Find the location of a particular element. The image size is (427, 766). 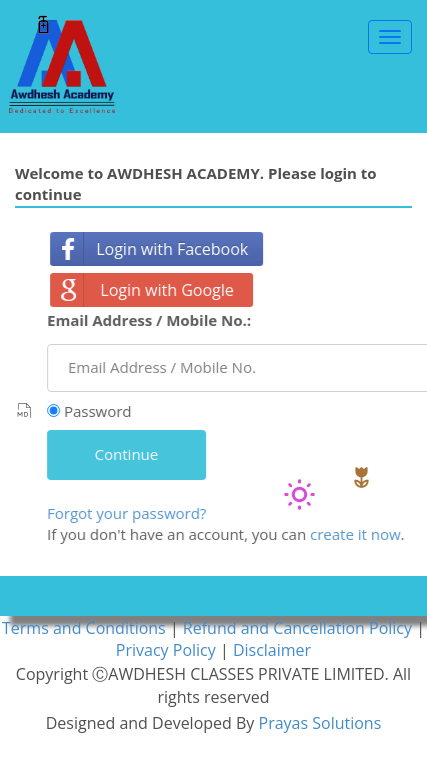

open a markdown file is located at coordinates (24, 410).